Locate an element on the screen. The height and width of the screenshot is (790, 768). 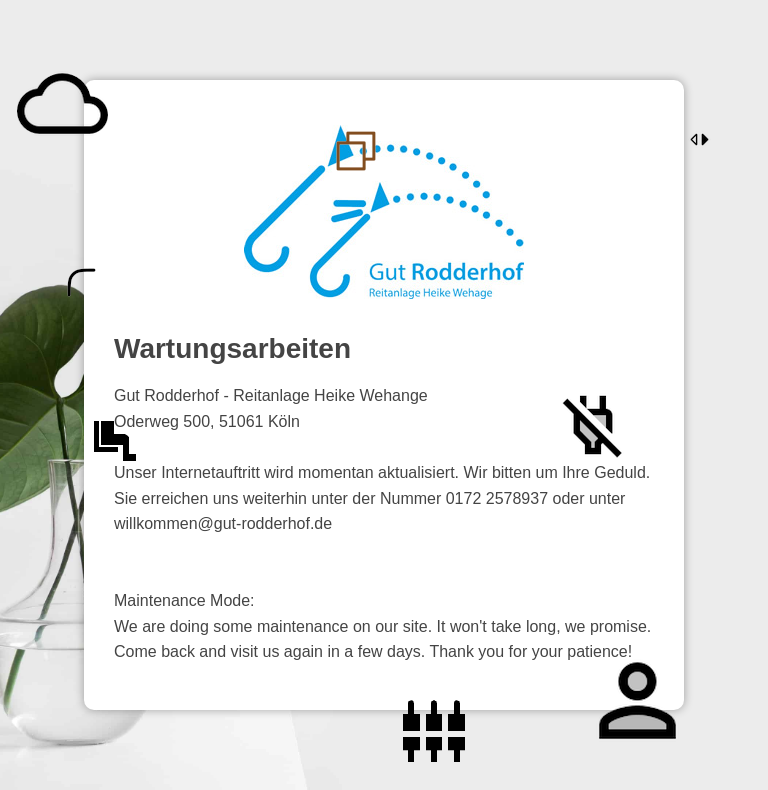
configure audio or video input components is located at coordinates (434, 731).